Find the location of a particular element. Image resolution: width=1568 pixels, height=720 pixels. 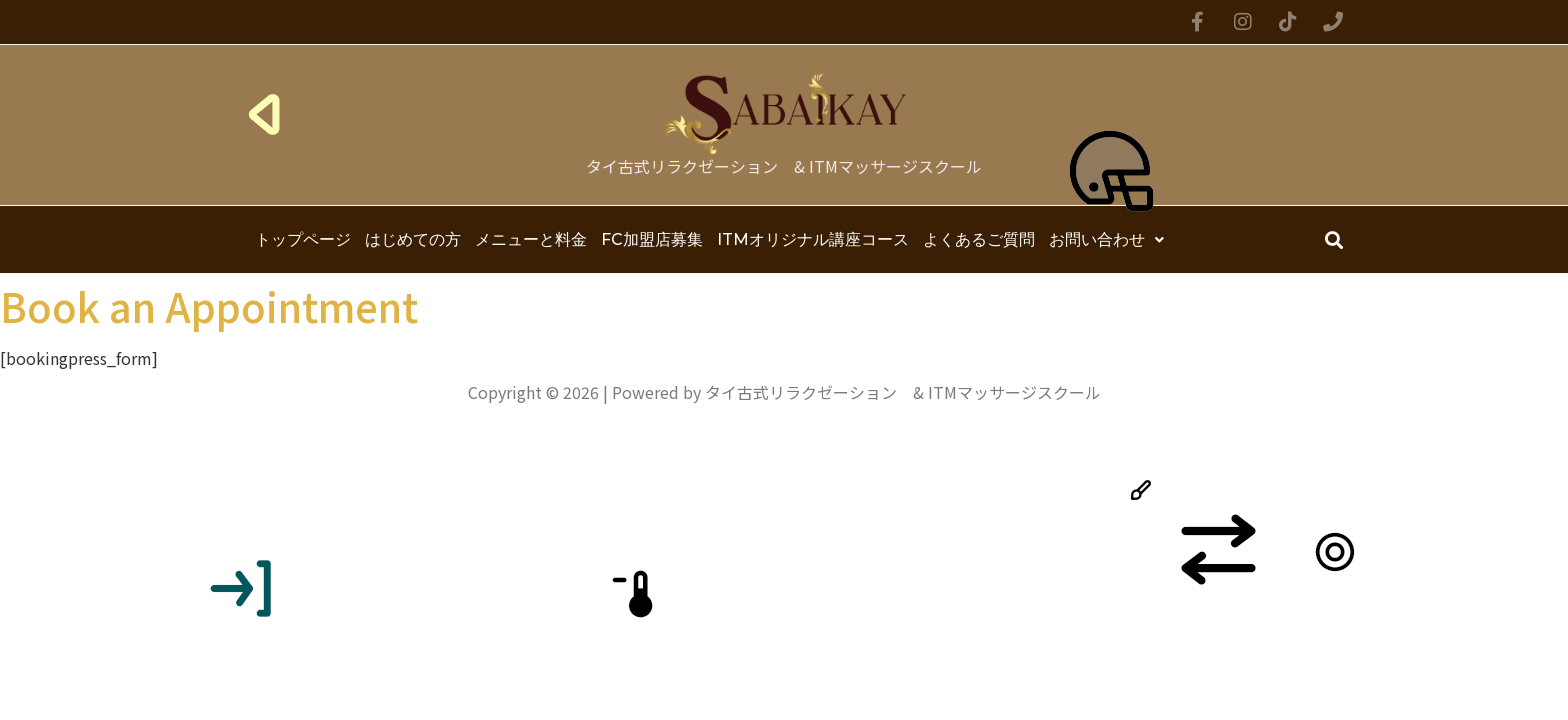

log in to your account is located at coordinates (242, 588).